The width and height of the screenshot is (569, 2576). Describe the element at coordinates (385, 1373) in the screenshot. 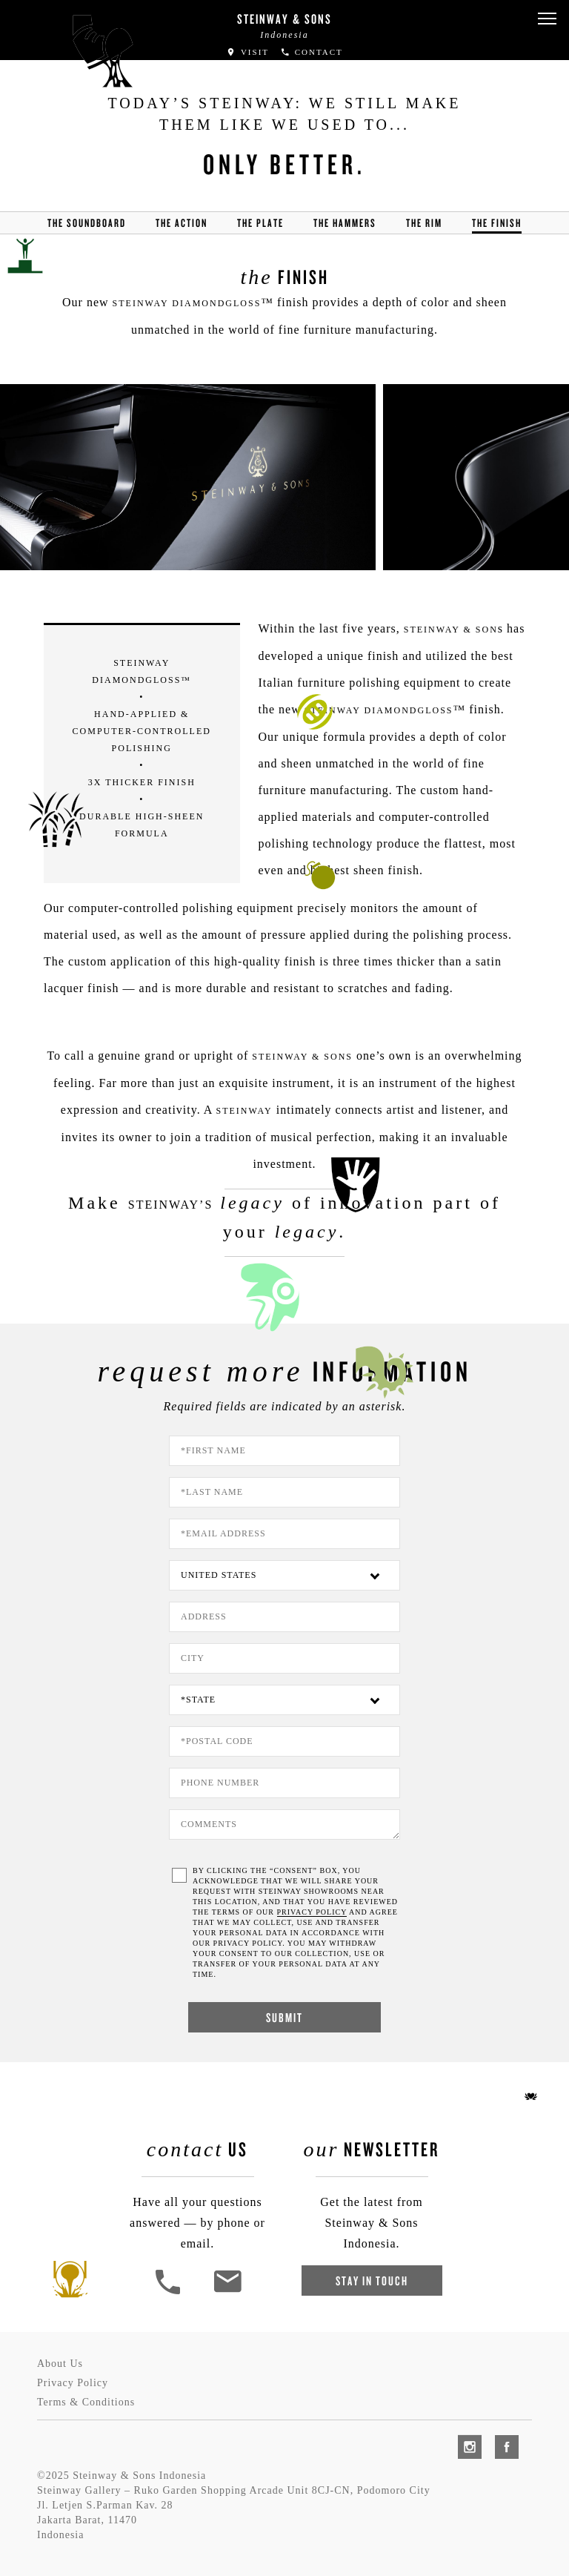

I see `select tentacle monster or creature type` at that location.